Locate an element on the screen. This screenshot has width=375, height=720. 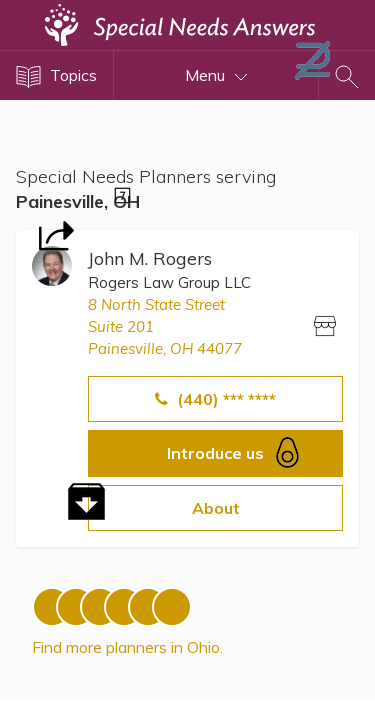
archive selected items is located at coordinates (86, 501).